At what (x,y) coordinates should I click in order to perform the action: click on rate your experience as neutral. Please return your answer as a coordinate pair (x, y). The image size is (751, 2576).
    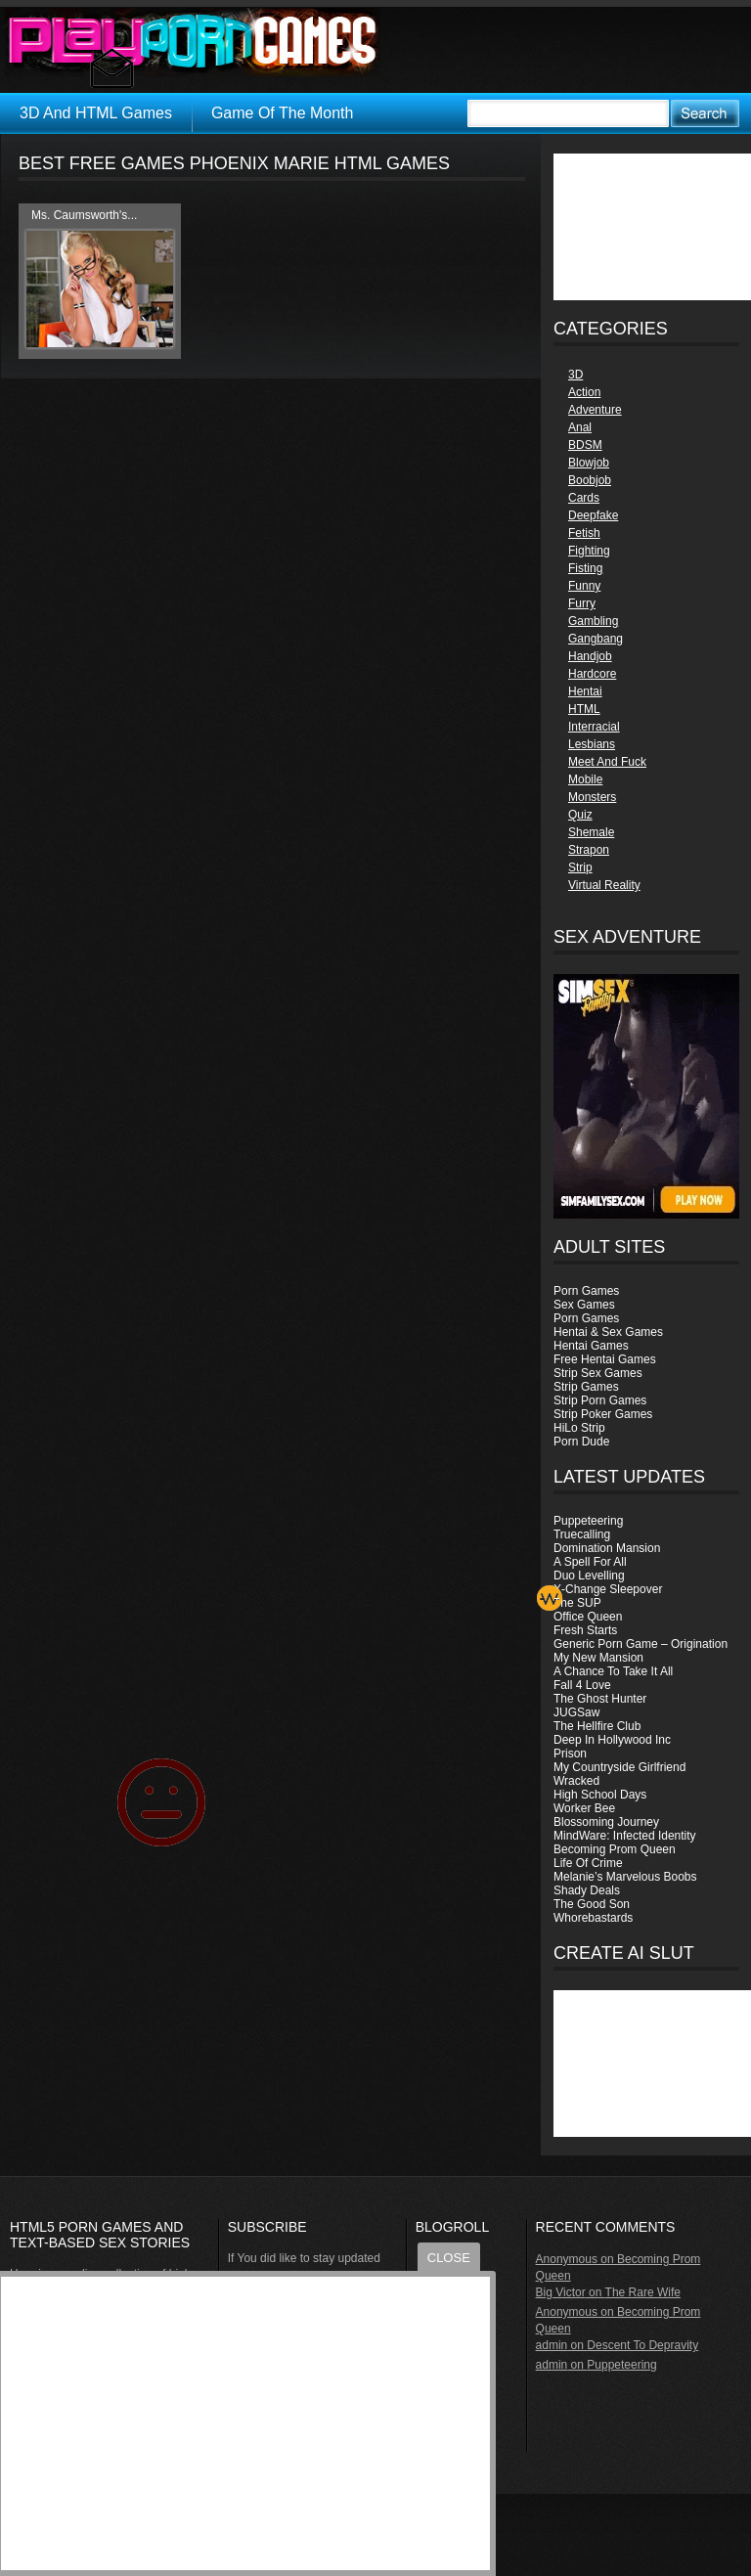
    Looking at the image, I should click on (161, 1802).